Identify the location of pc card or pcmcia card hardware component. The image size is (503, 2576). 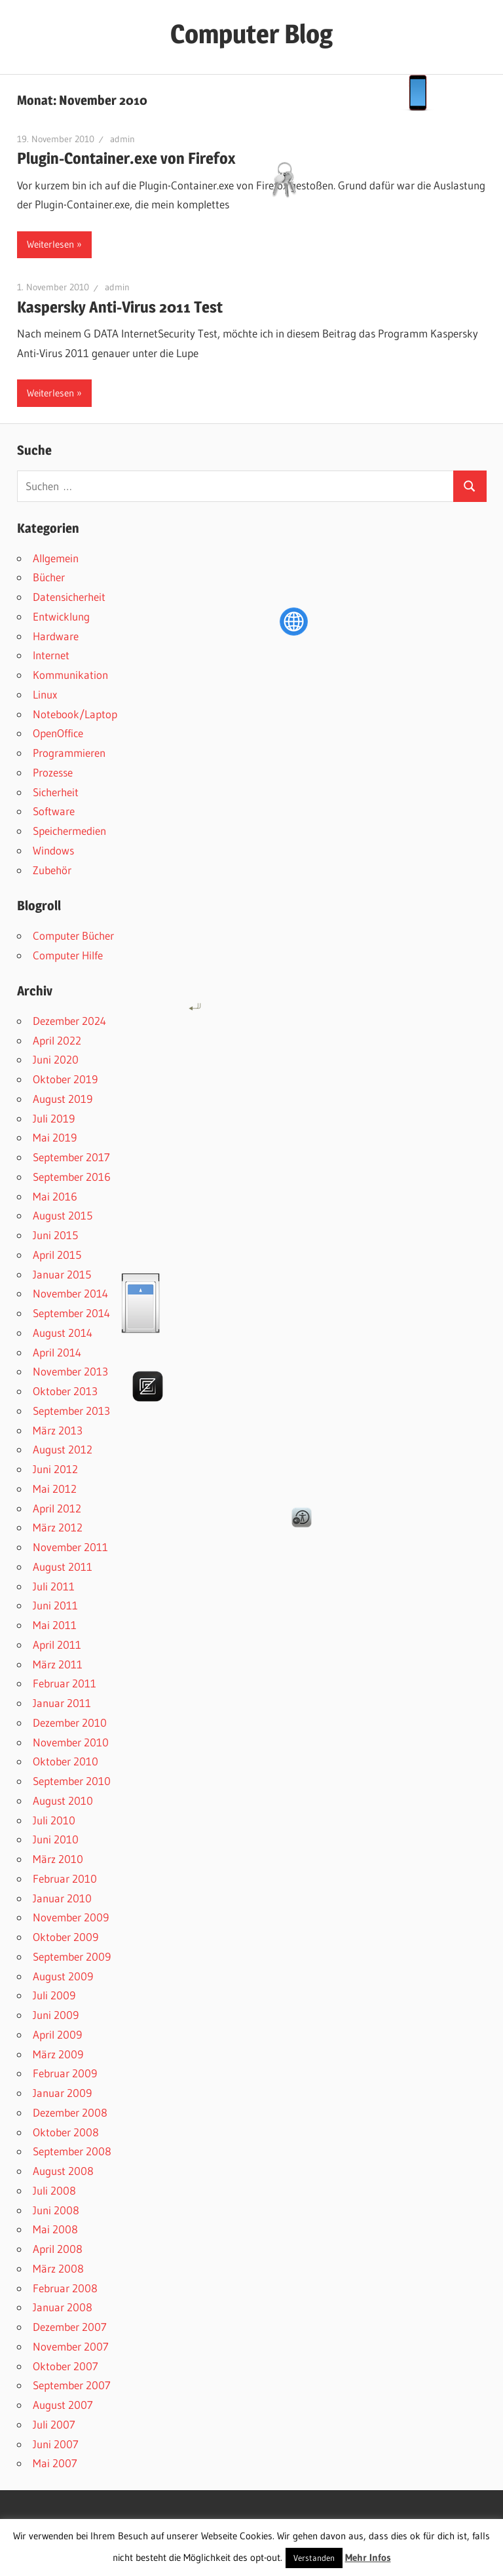
(141, 1303).